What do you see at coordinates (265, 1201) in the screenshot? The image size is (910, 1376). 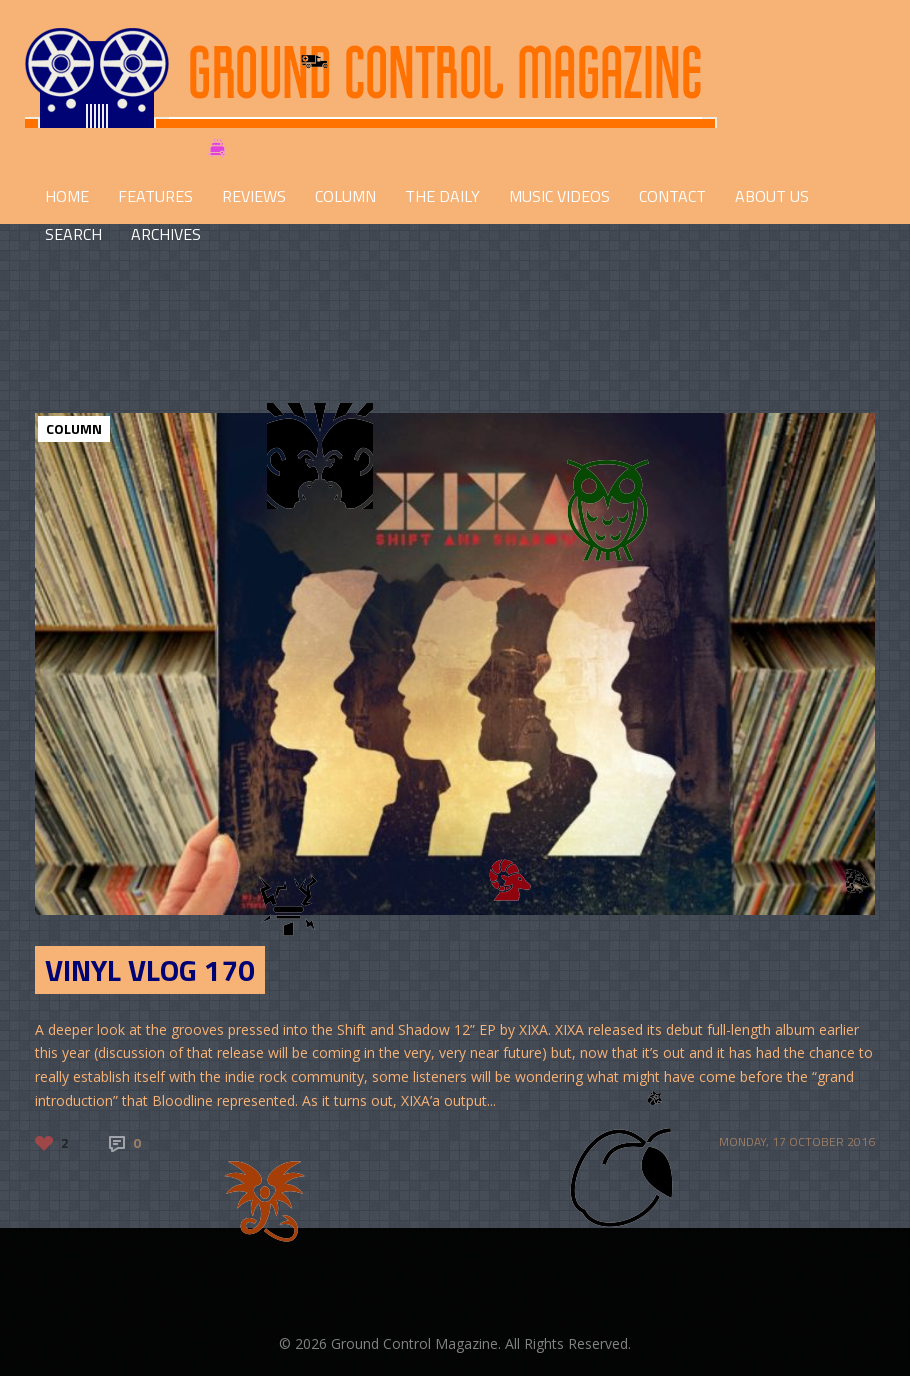 I see `select harpy creature in game` at bounding box center [265, 1201].